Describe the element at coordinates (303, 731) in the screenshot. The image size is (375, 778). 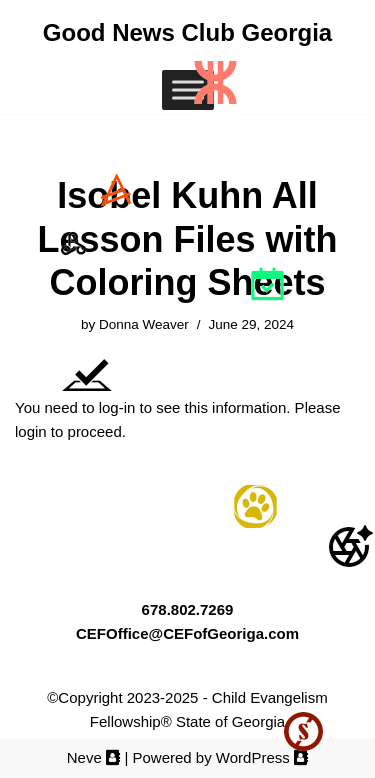
I see `visit the StopStalk competitive programming platform` at that location.